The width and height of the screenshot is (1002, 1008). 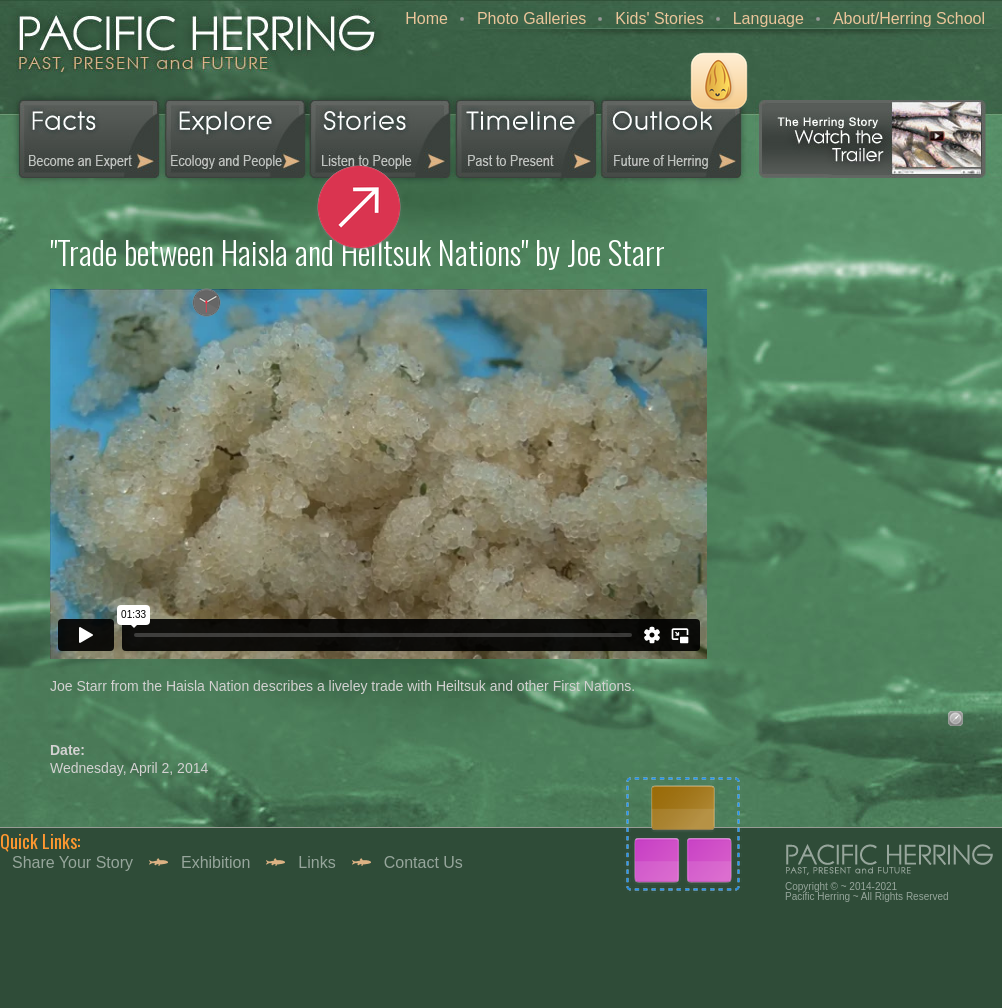 I want to click on open Safari web browser, so click(x=955, y=718).